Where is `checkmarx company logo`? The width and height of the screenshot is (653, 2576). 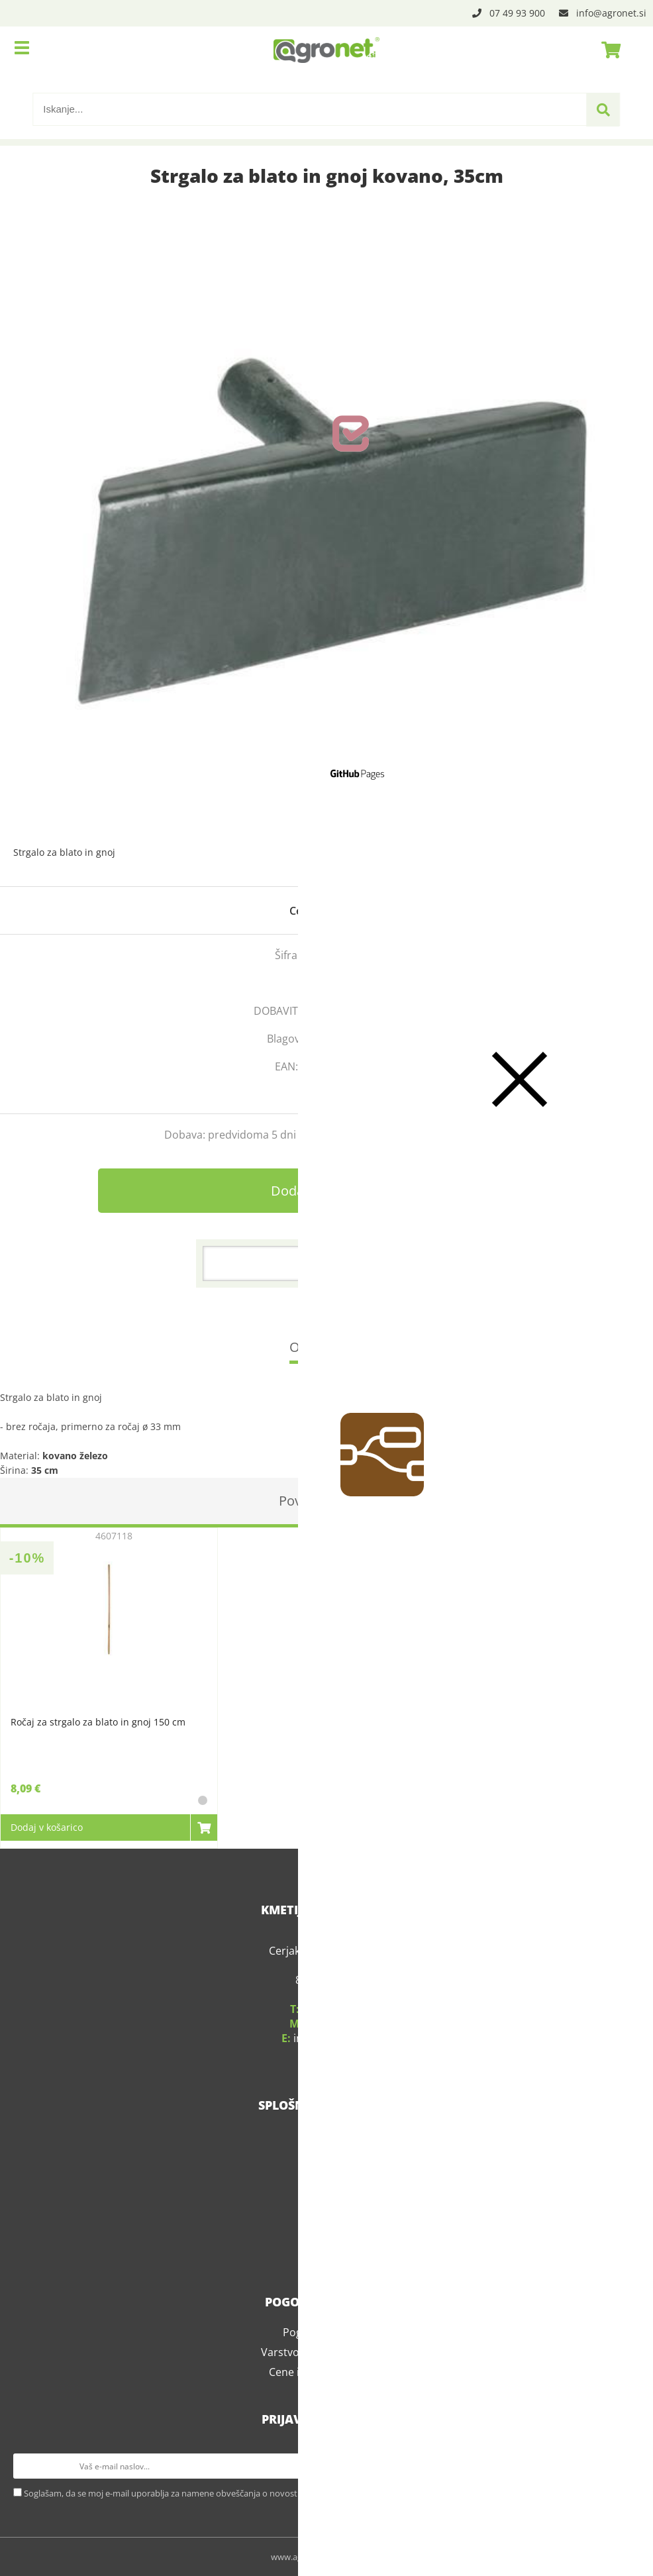 checkmarx company logo is located at coordinates (350, 433).